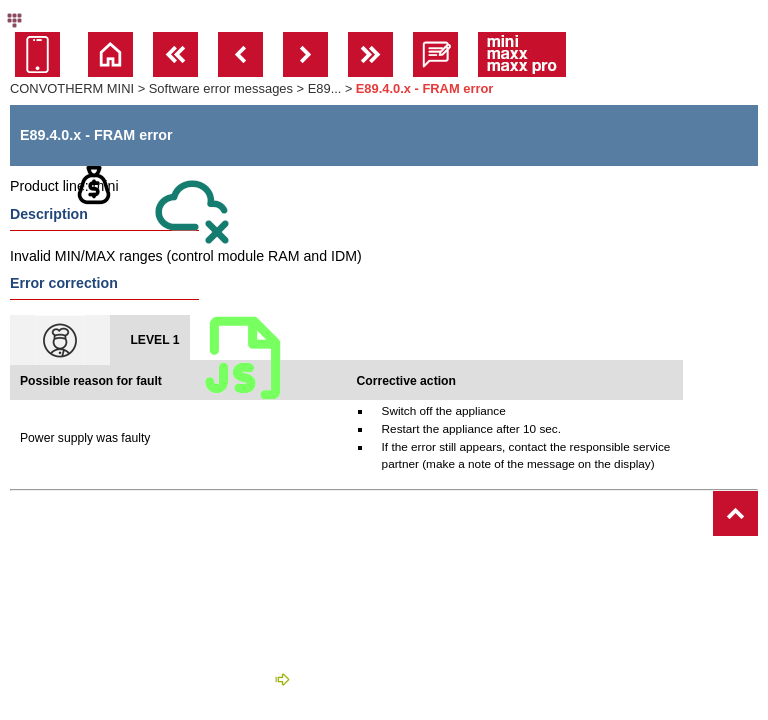  Describe the element at coordinates (94, 185) in the screenshot. I see `view tax information or documents` at that location.